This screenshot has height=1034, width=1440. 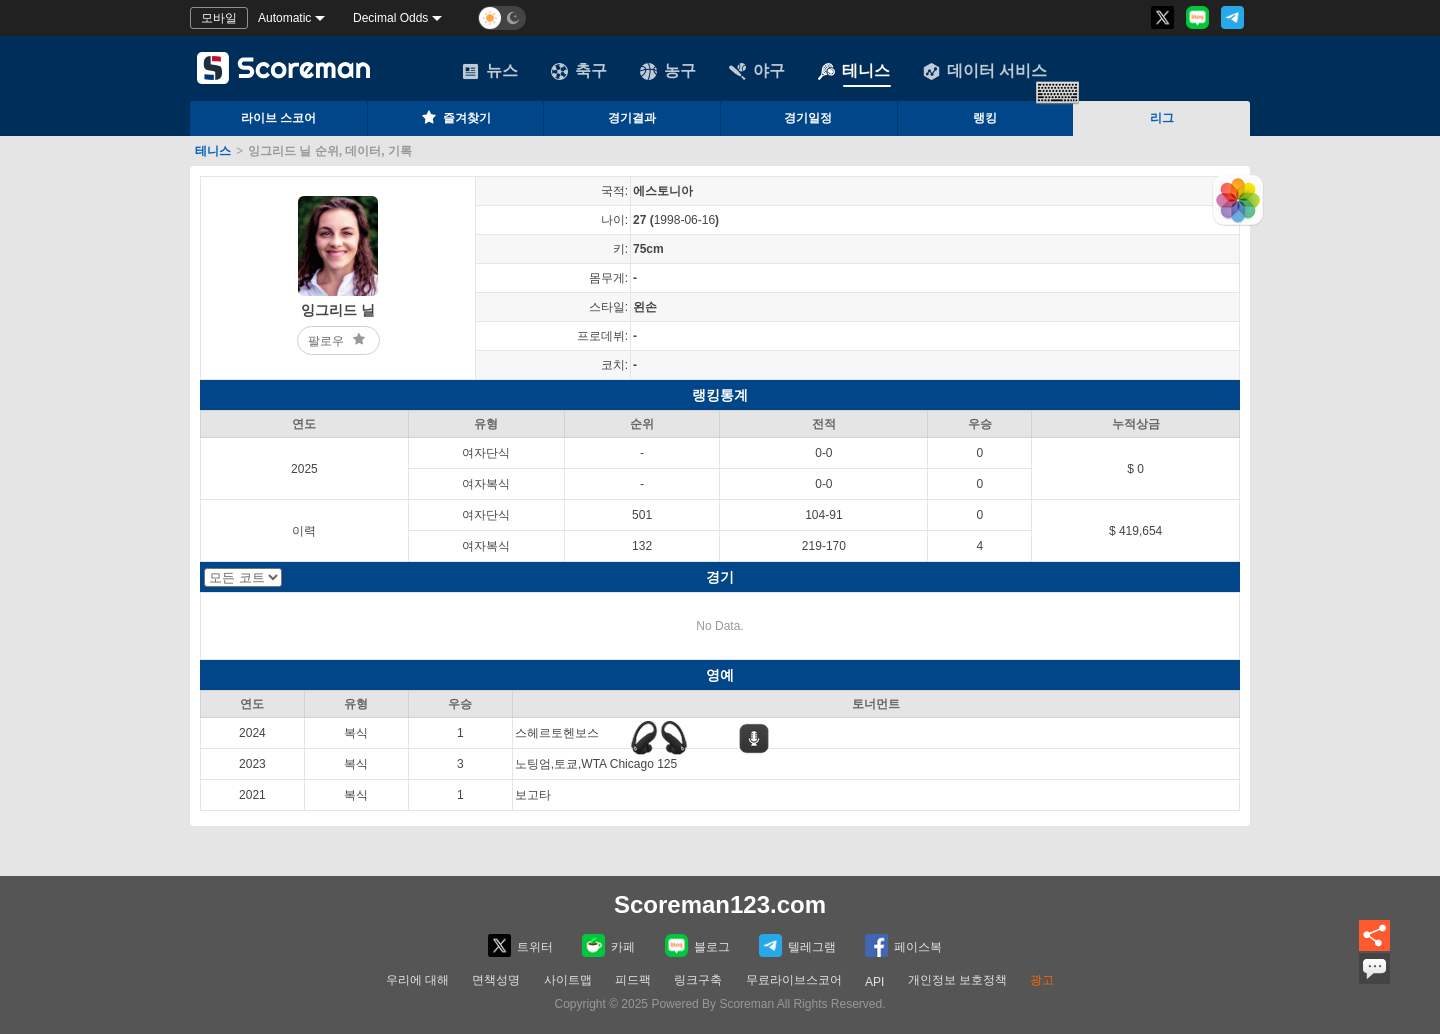 What do you see at coordinates (1238, 200) in the screenshot?
I see `open the Photos app` at bounding box center [1238, 200].